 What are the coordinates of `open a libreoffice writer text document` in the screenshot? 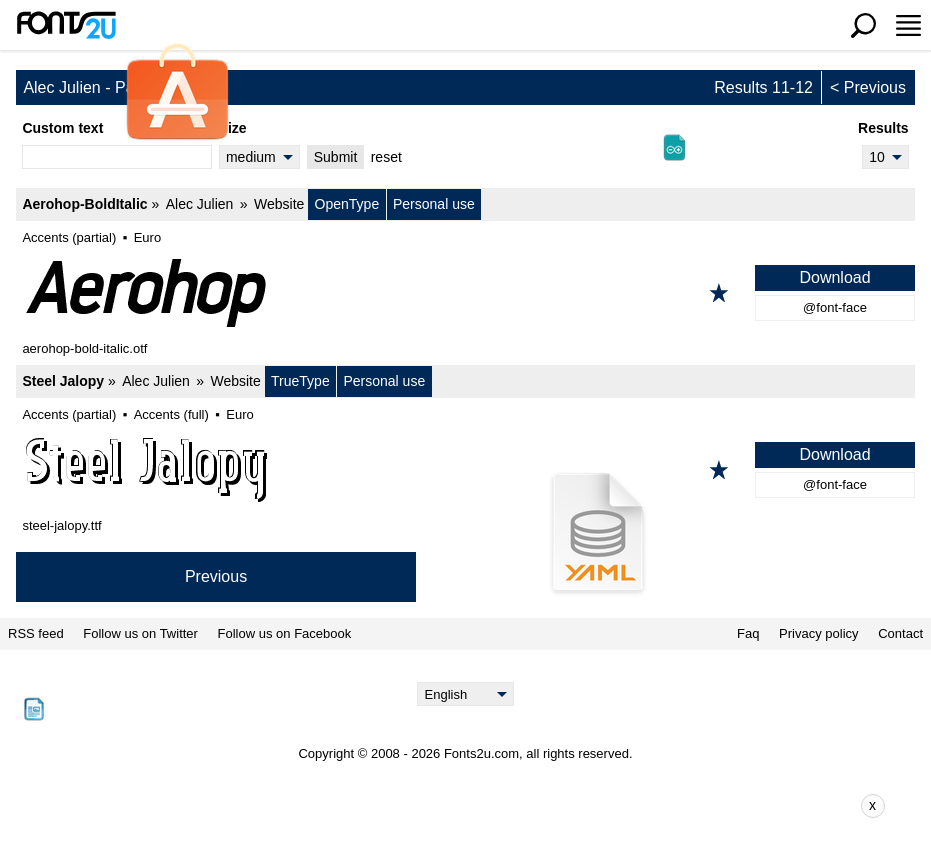 It's located at (34, 709).